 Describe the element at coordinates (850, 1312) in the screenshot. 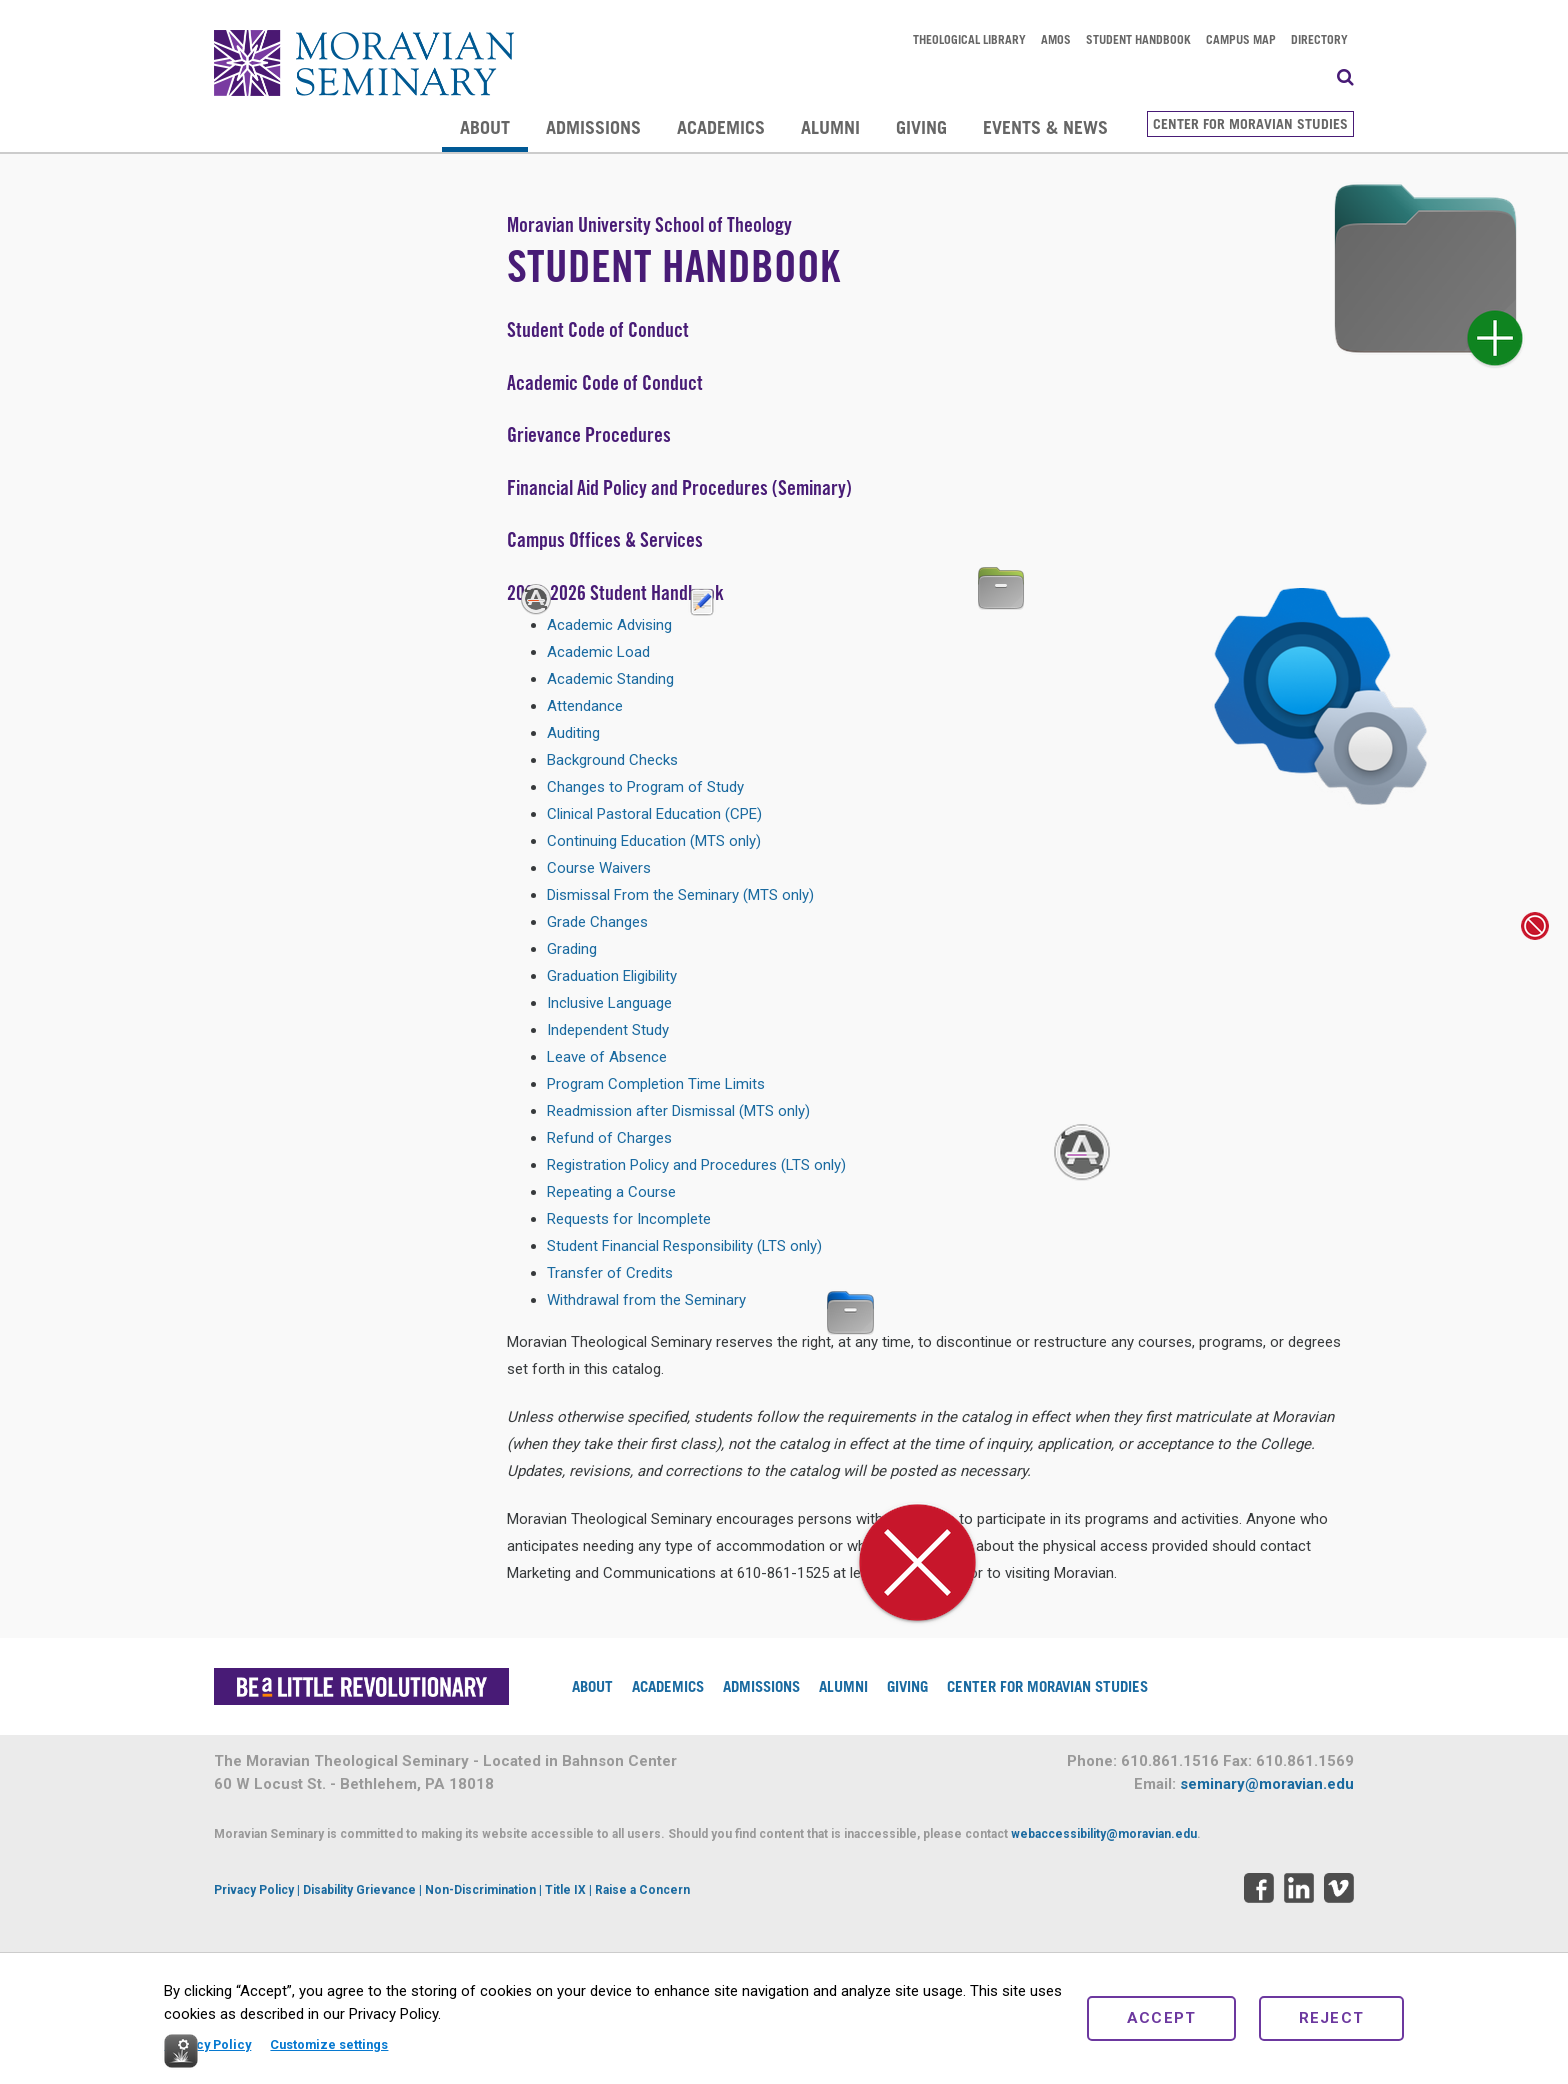

I see `open the file manager application` at that location.